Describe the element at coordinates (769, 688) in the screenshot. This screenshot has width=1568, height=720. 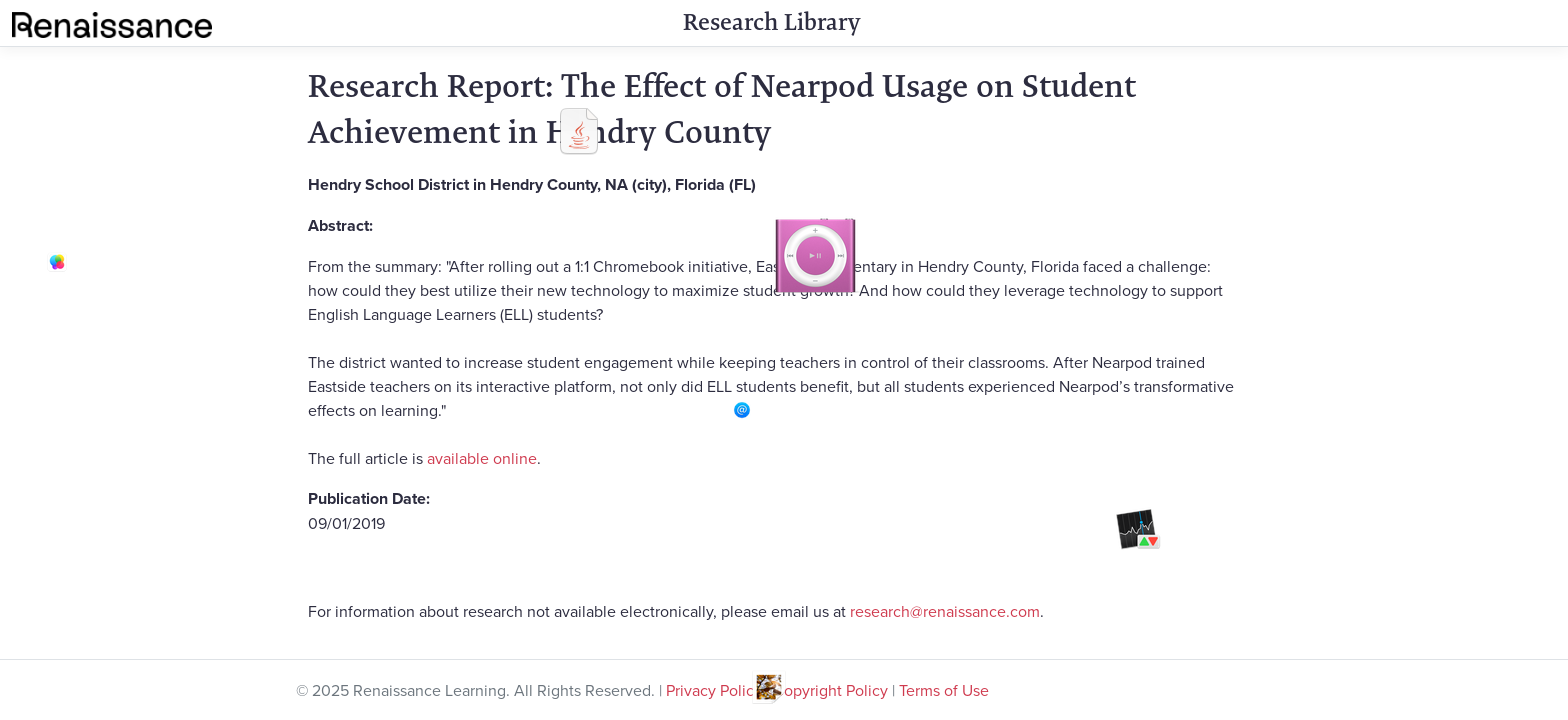
I see `a picture clipping or image snippet` at that location.